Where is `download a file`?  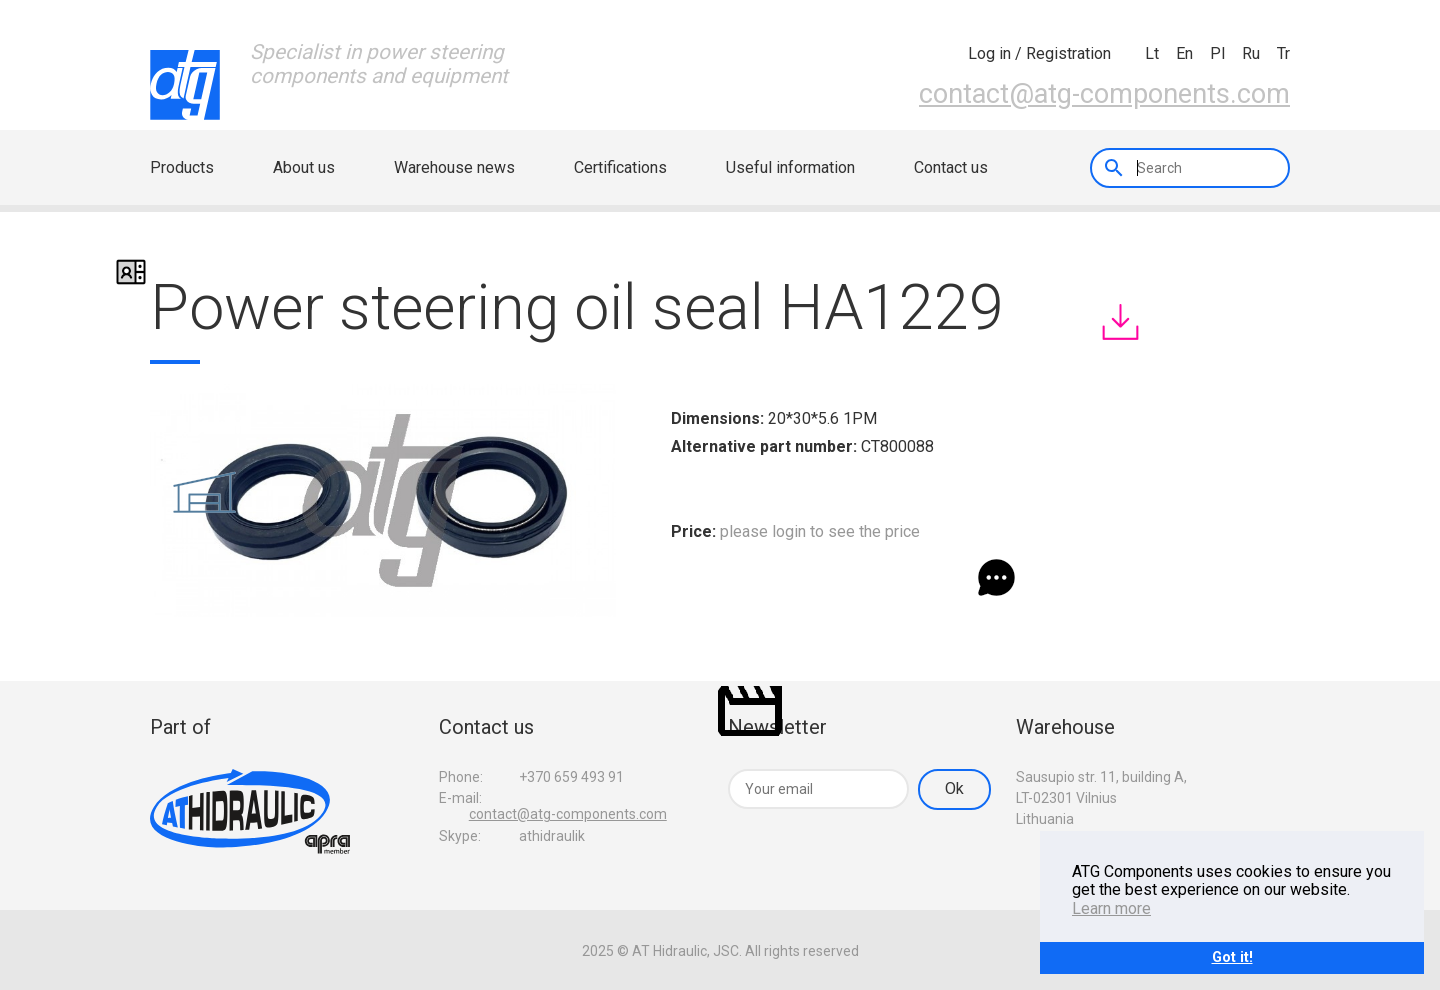
download a file is located at coordinates (1120, 323).